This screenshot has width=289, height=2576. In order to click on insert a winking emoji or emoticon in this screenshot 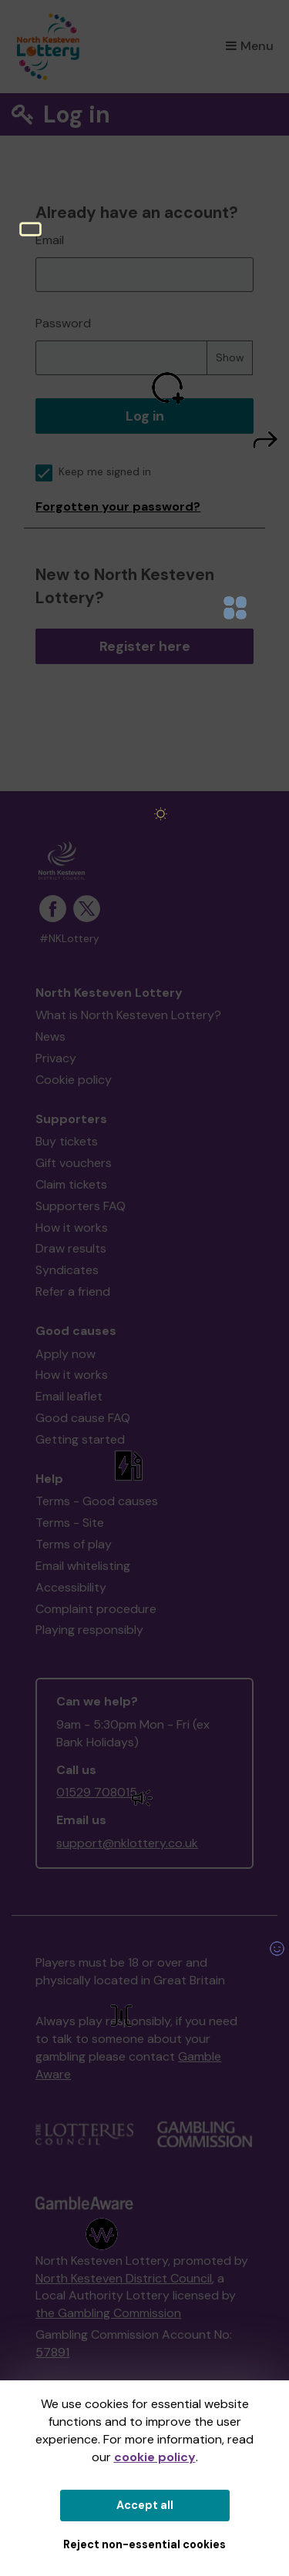, I will do `click(277, 1948)`.